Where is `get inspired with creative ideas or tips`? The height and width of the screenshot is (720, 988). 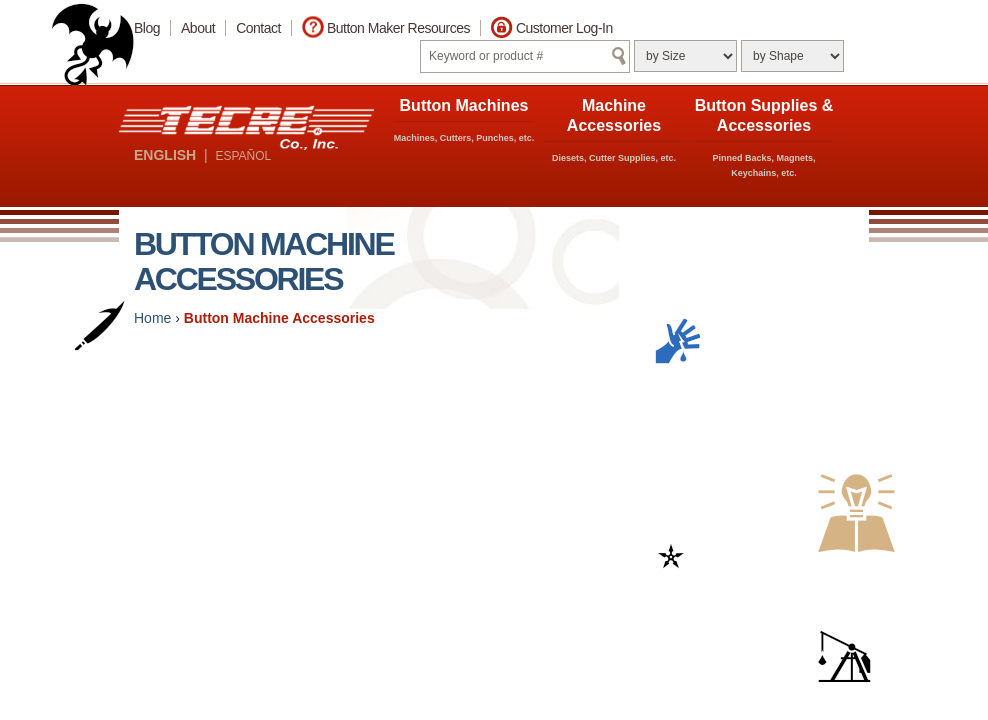
get inspired with creative ideas or tips is located at coordinates (856, 513).